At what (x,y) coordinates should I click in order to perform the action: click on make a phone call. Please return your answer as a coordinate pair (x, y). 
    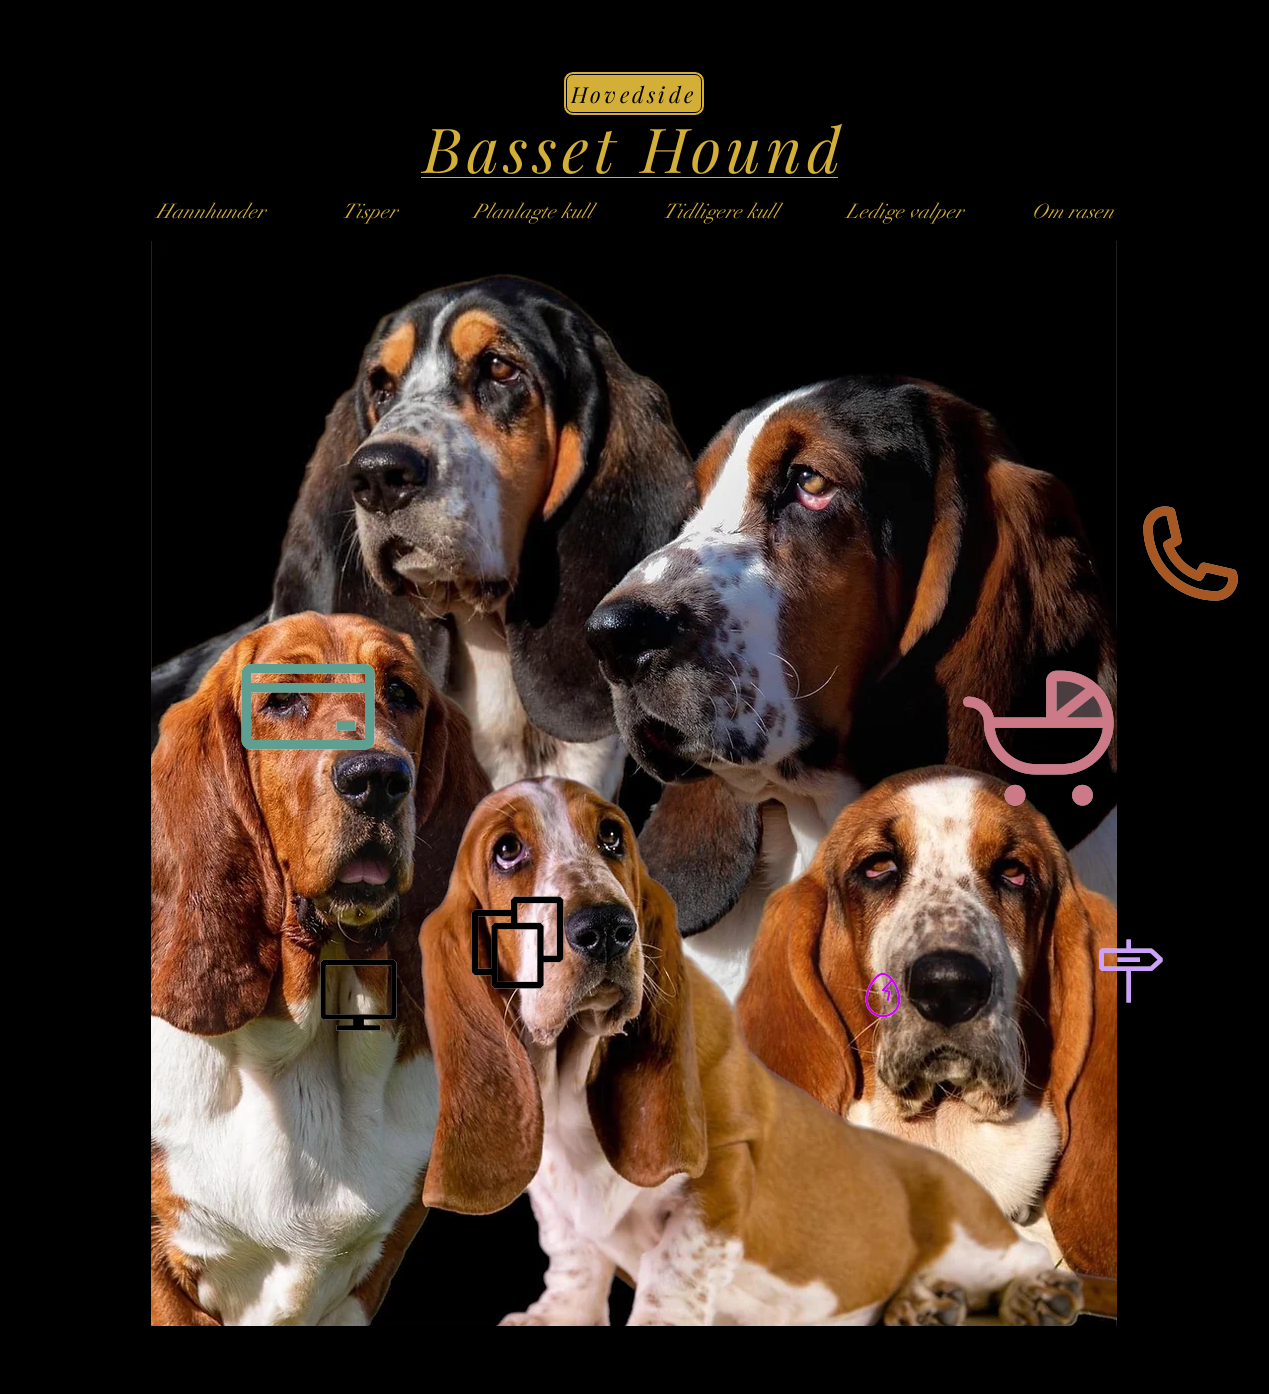
    Looking at the image, I should click on (1190, 553).